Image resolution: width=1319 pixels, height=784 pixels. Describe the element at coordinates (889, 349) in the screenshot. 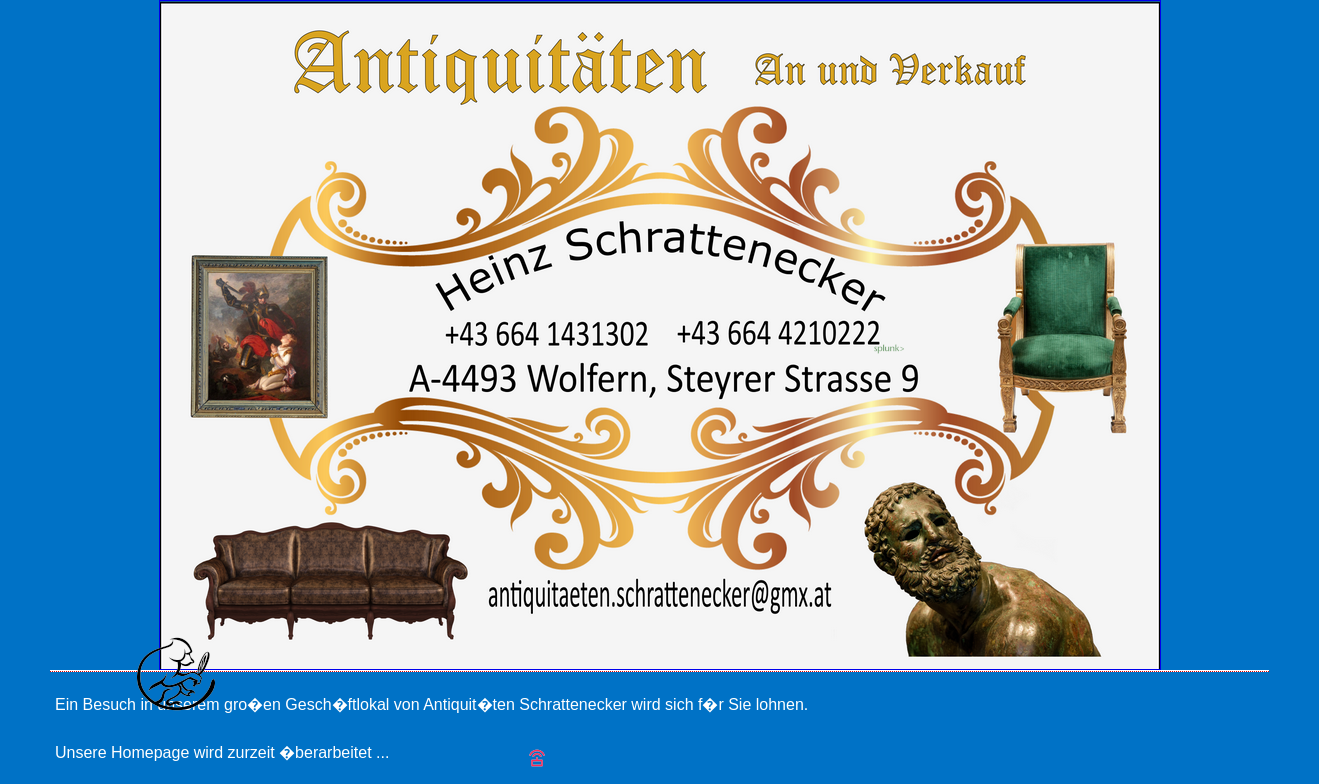

I see `splunk logo - access data analytics and monitoring platform` at that location.